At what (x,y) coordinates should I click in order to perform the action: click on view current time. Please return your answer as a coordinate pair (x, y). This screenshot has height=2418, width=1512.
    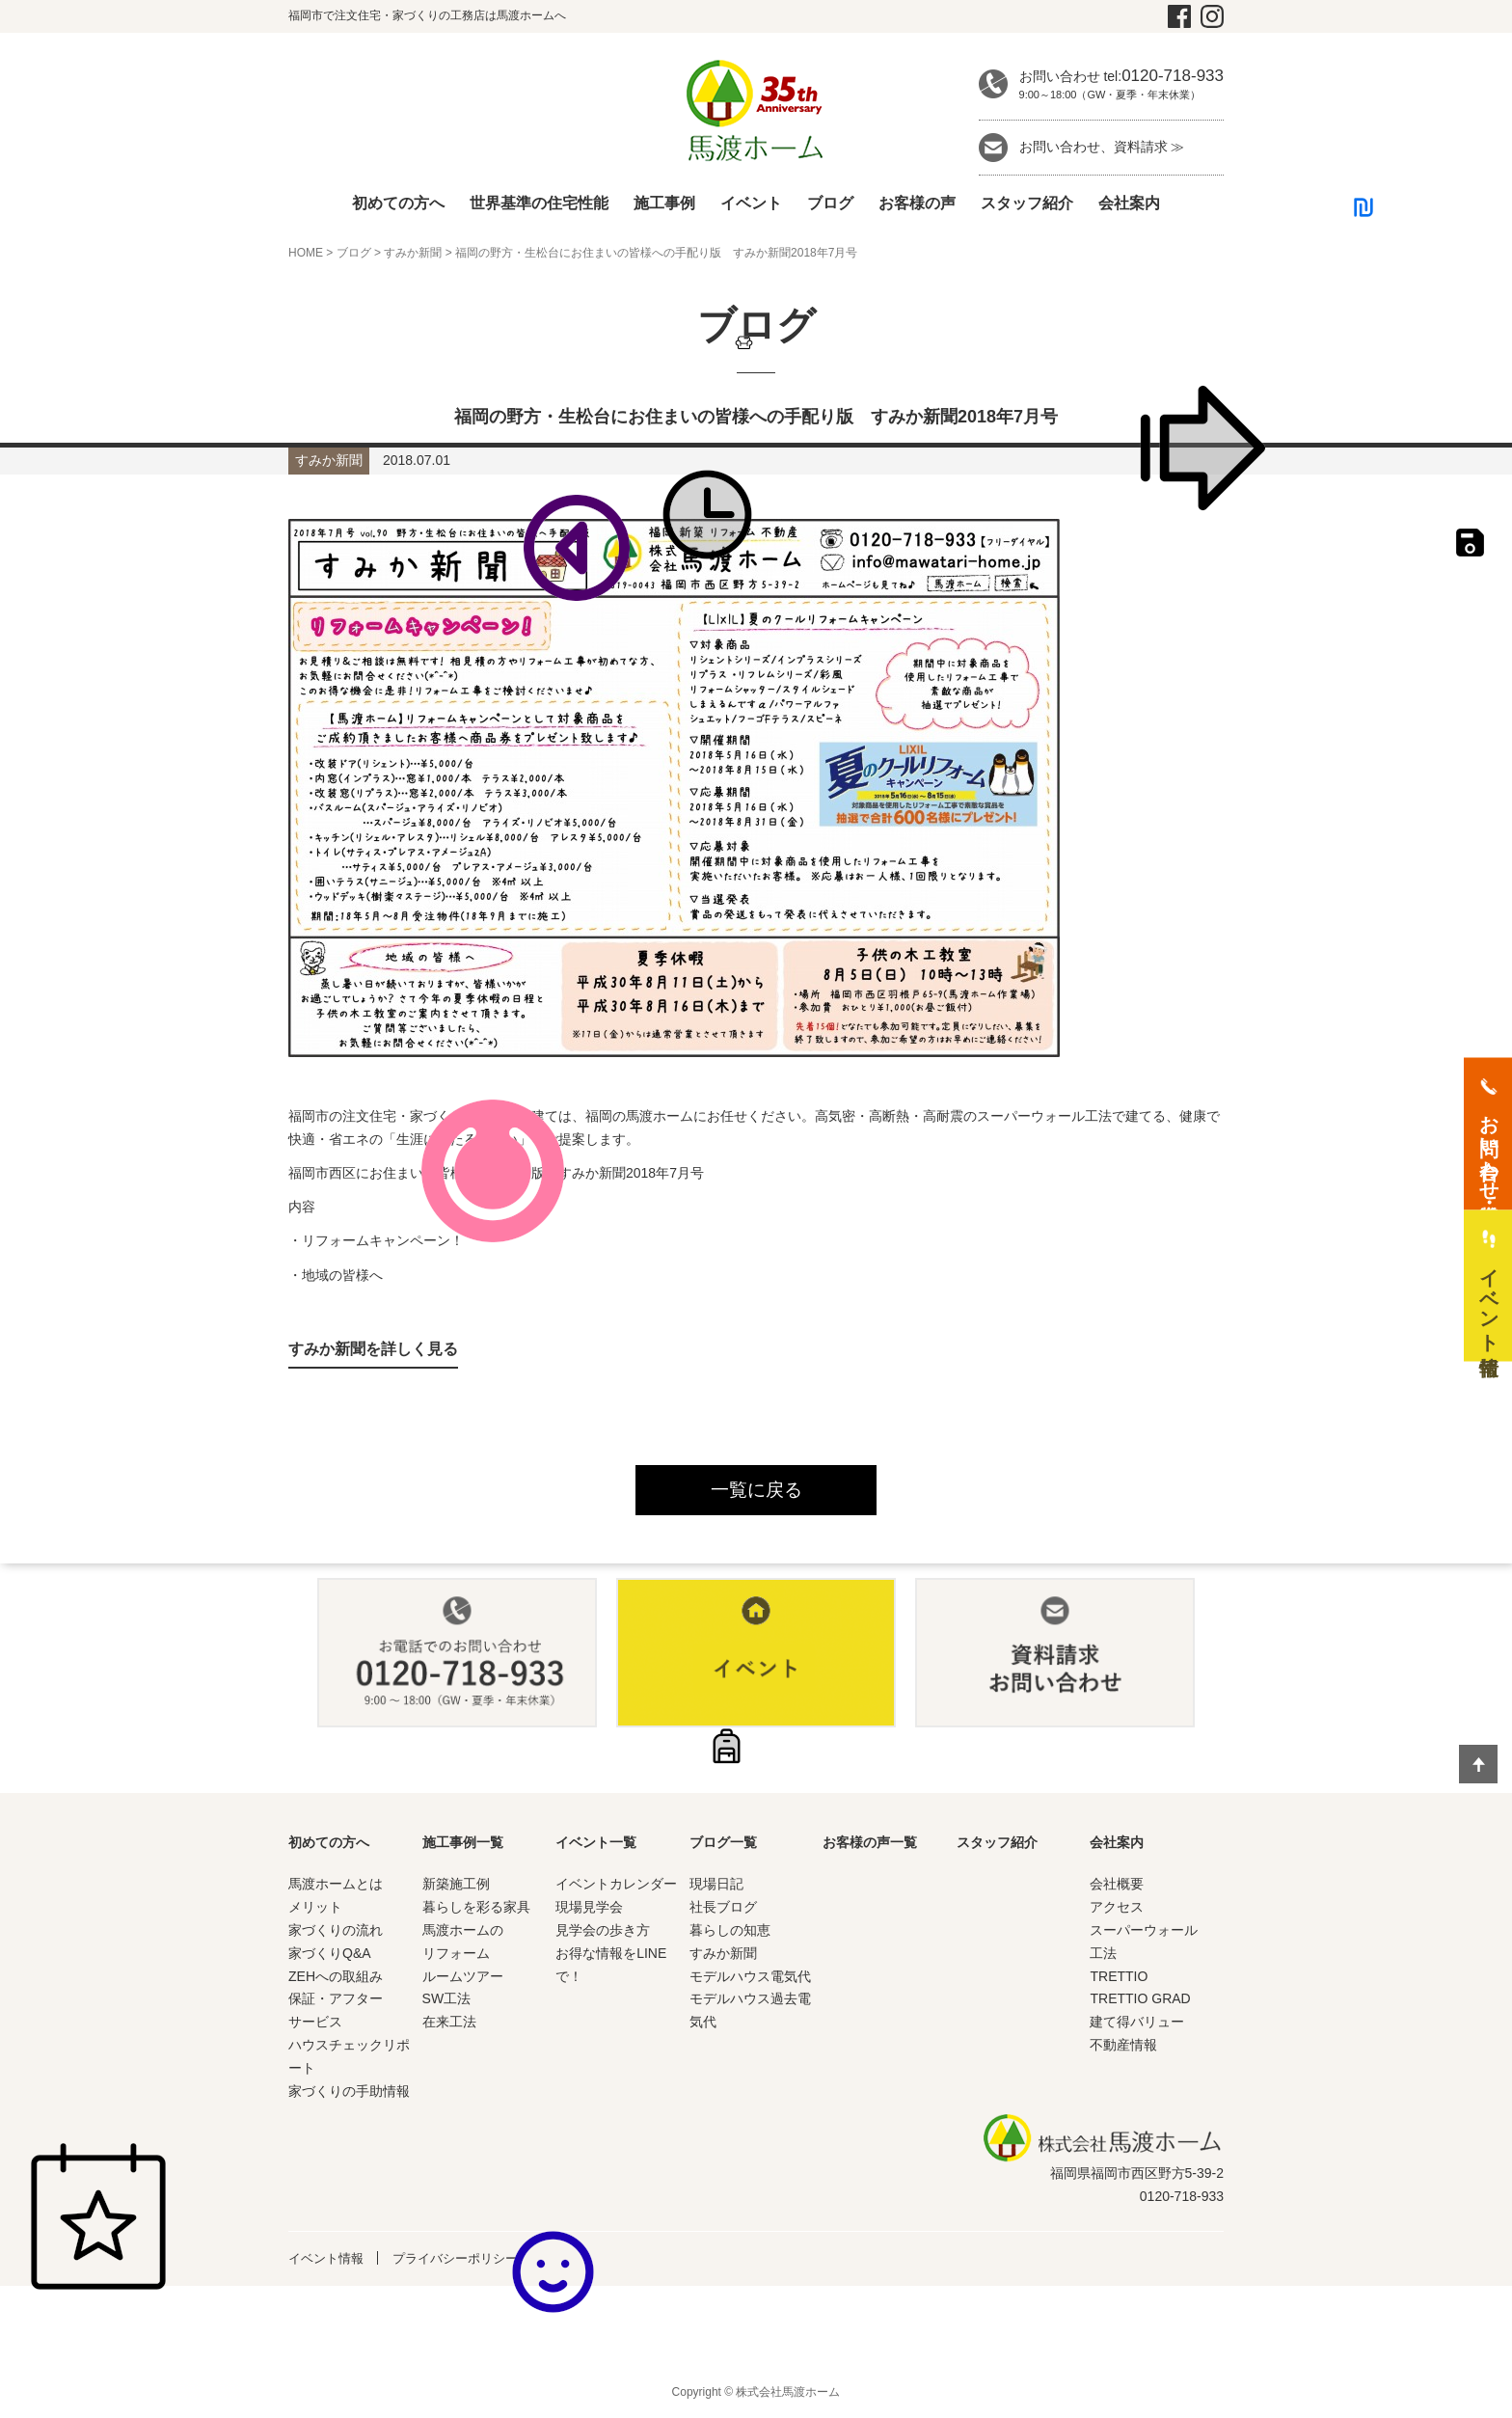
    Looking at the image, I should click on (707, 514).